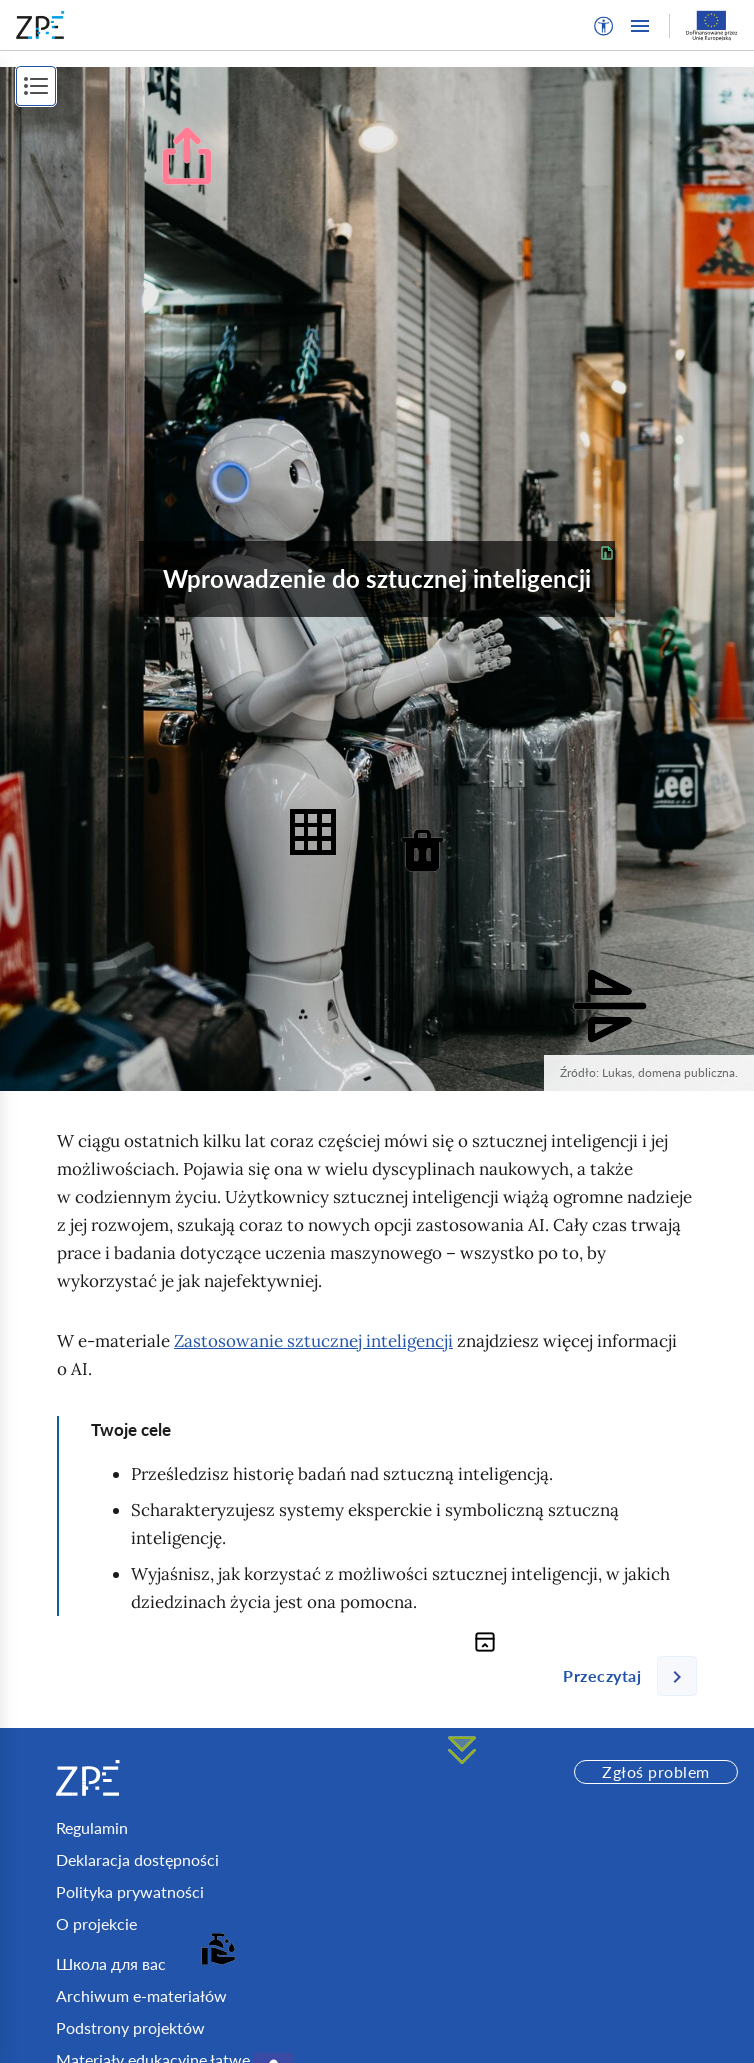  What do you see at coordinates (485, 1642) in the screenshot?
I see `collapse the navigation bar` at bounding box center [485, 1642].